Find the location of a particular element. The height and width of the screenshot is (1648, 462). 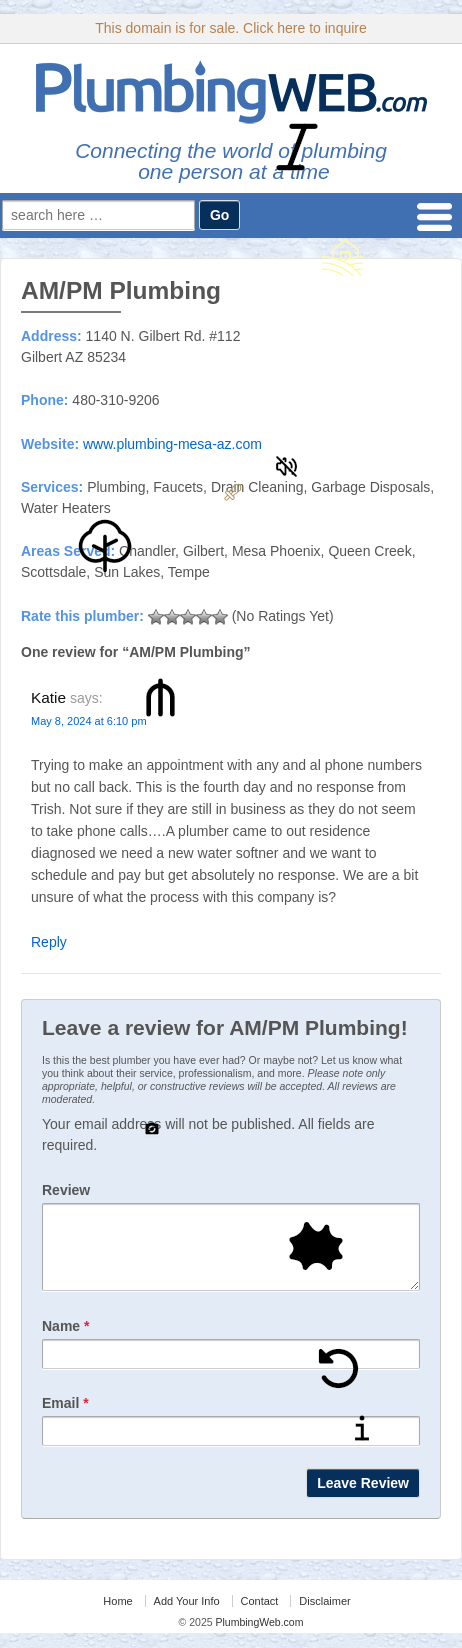

undo the last action is located at coordinates (338, 1368).